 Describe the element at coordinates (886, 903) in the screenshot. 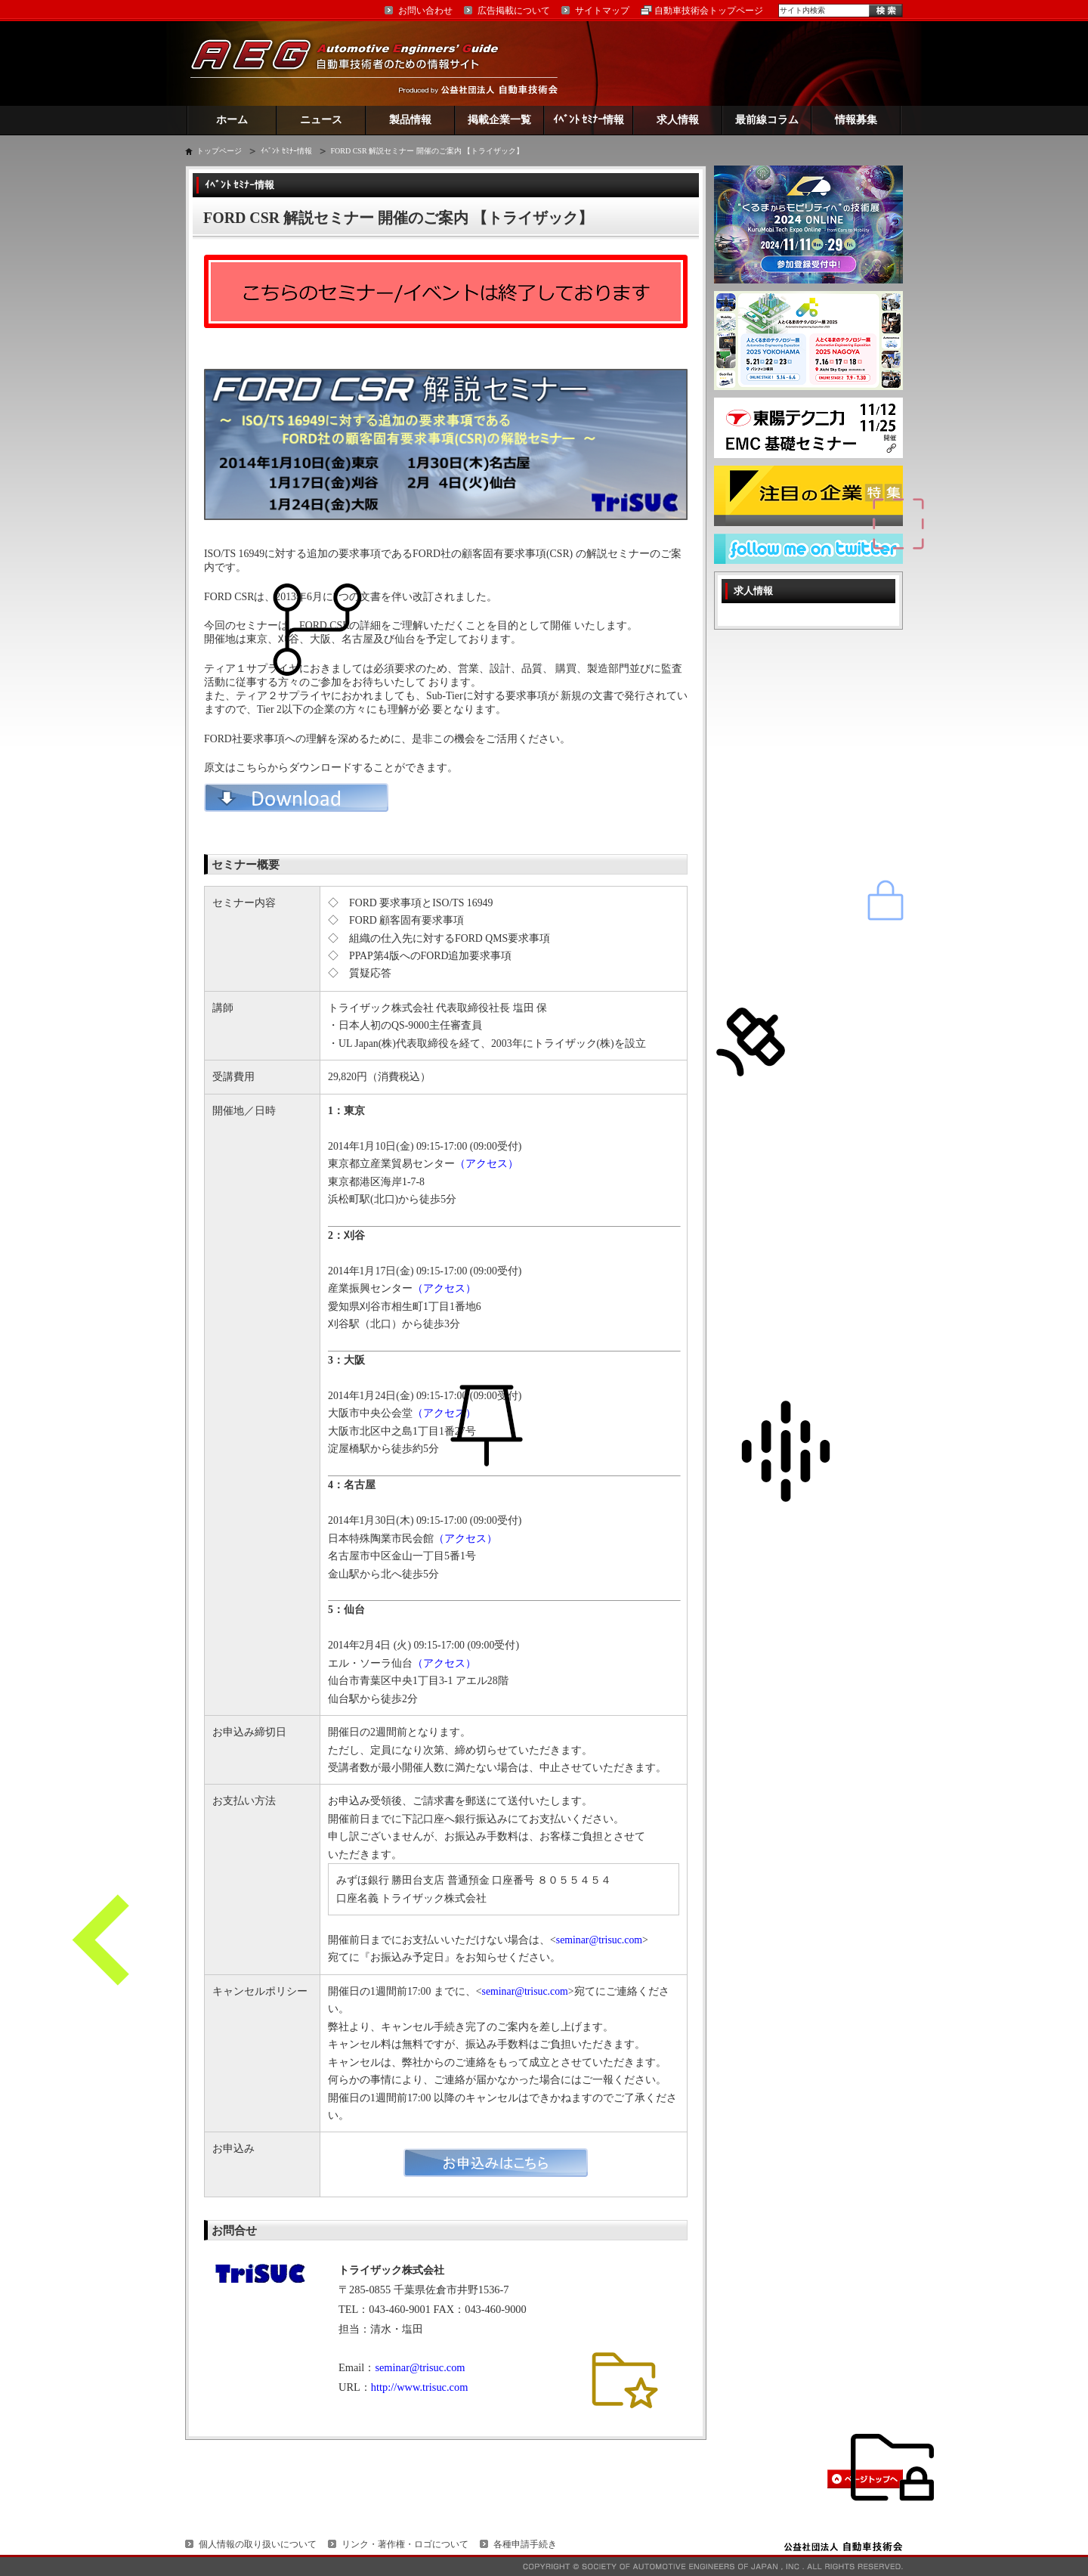

I see `lock or secure this item` at that location.